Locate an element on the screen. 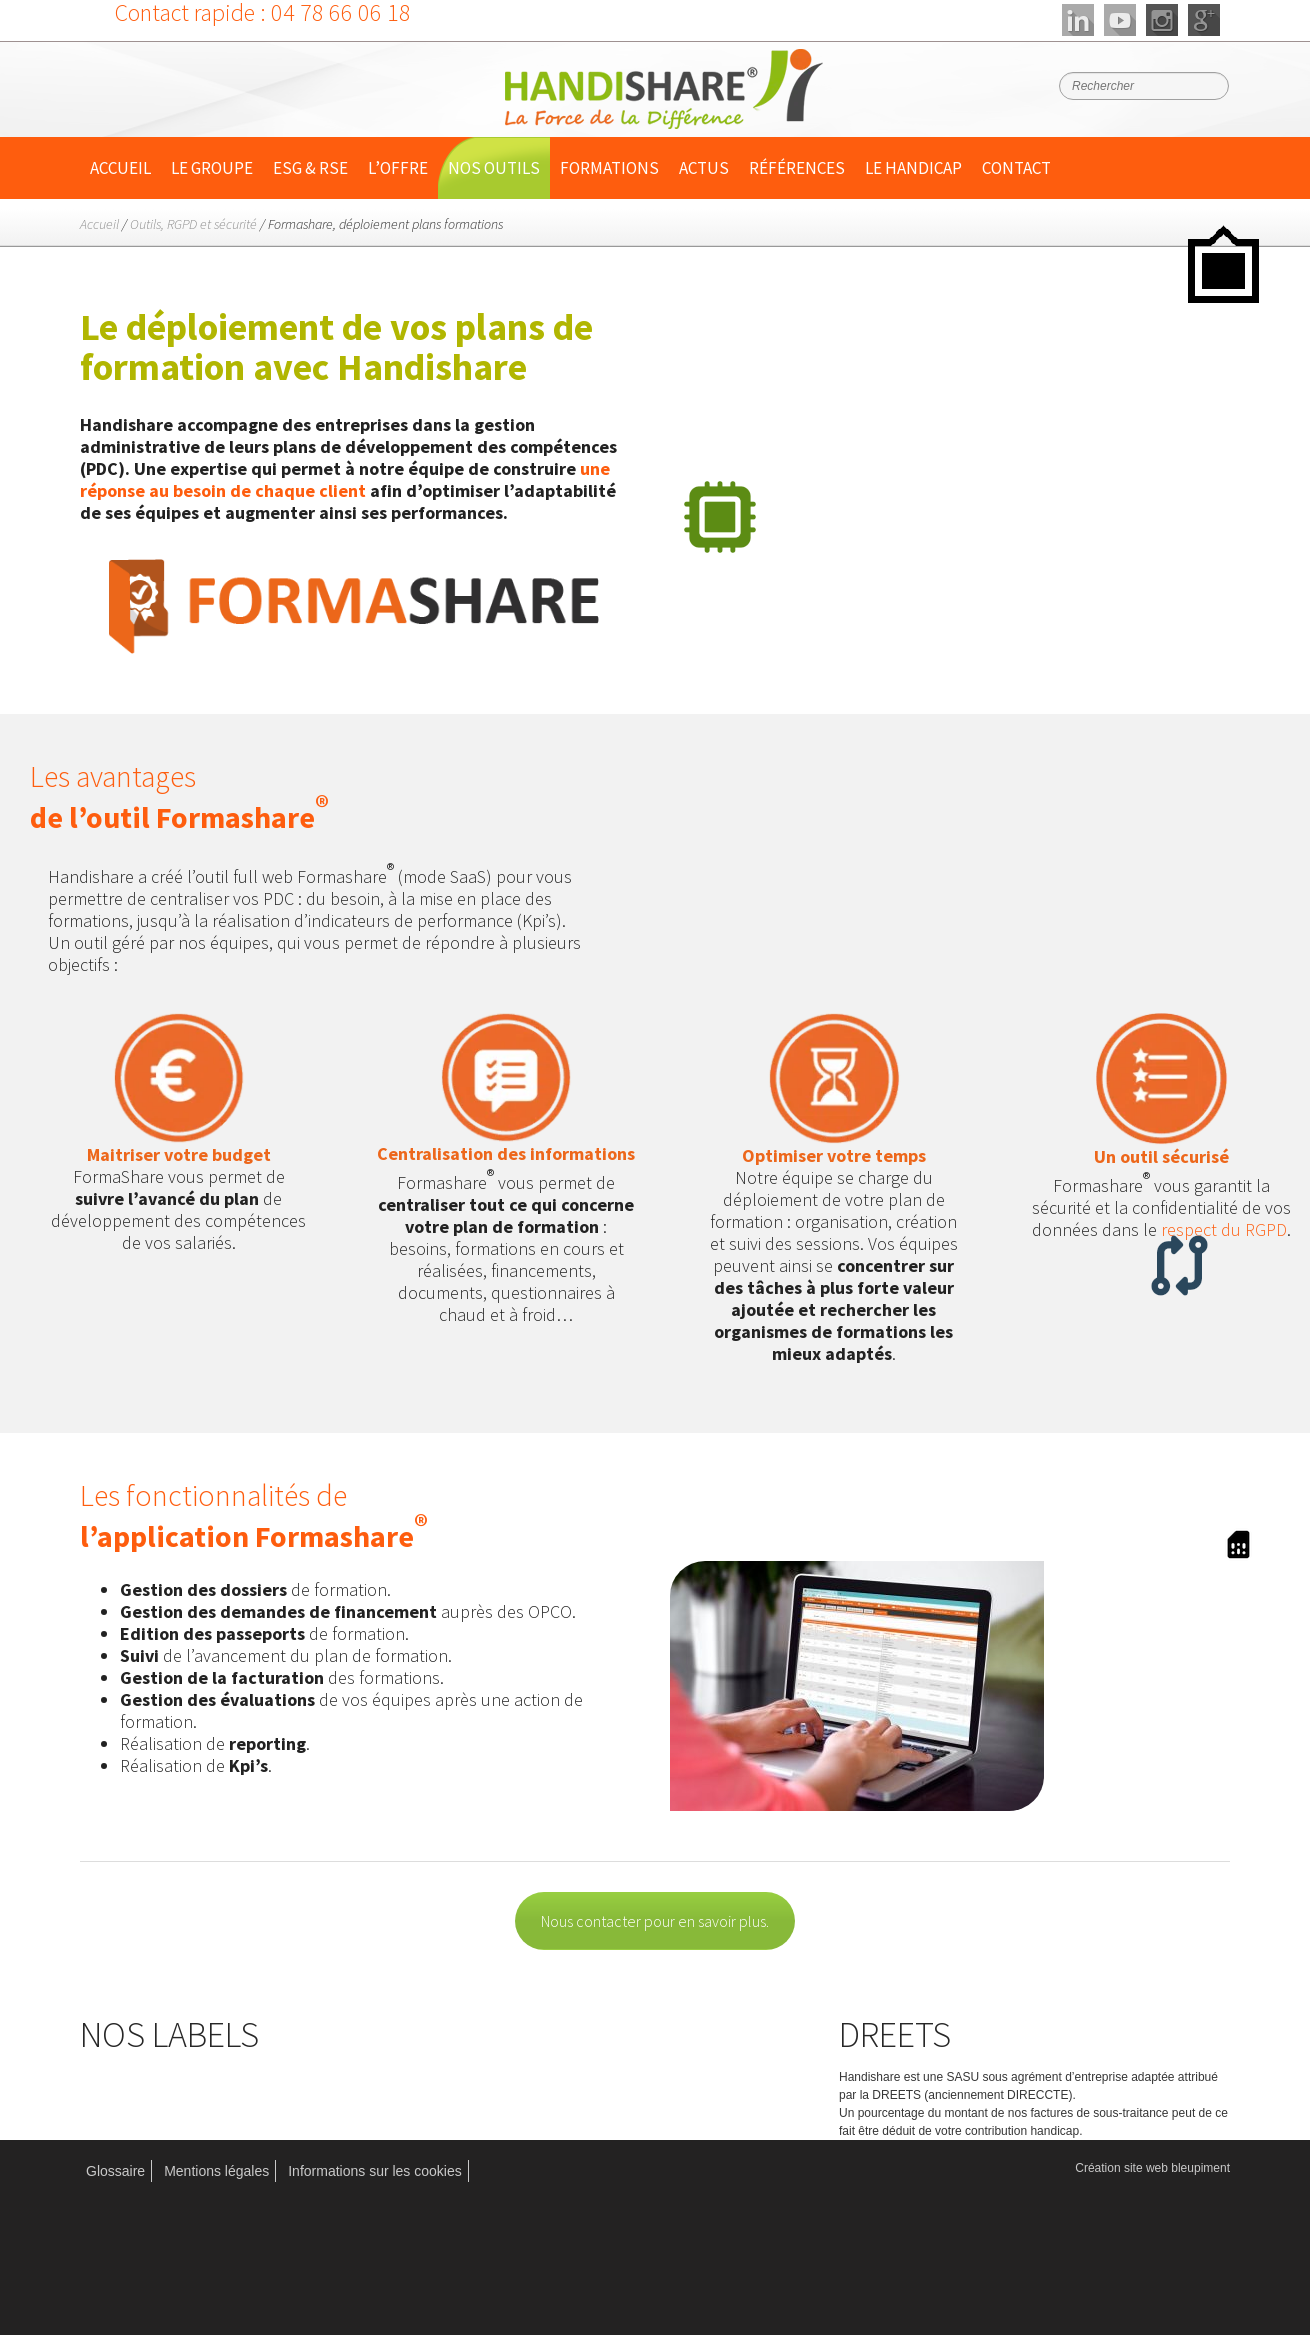 The width and height of the screenshot is (1310, 2340). compare code versions or branches is located at coordinates (1179, 1265).